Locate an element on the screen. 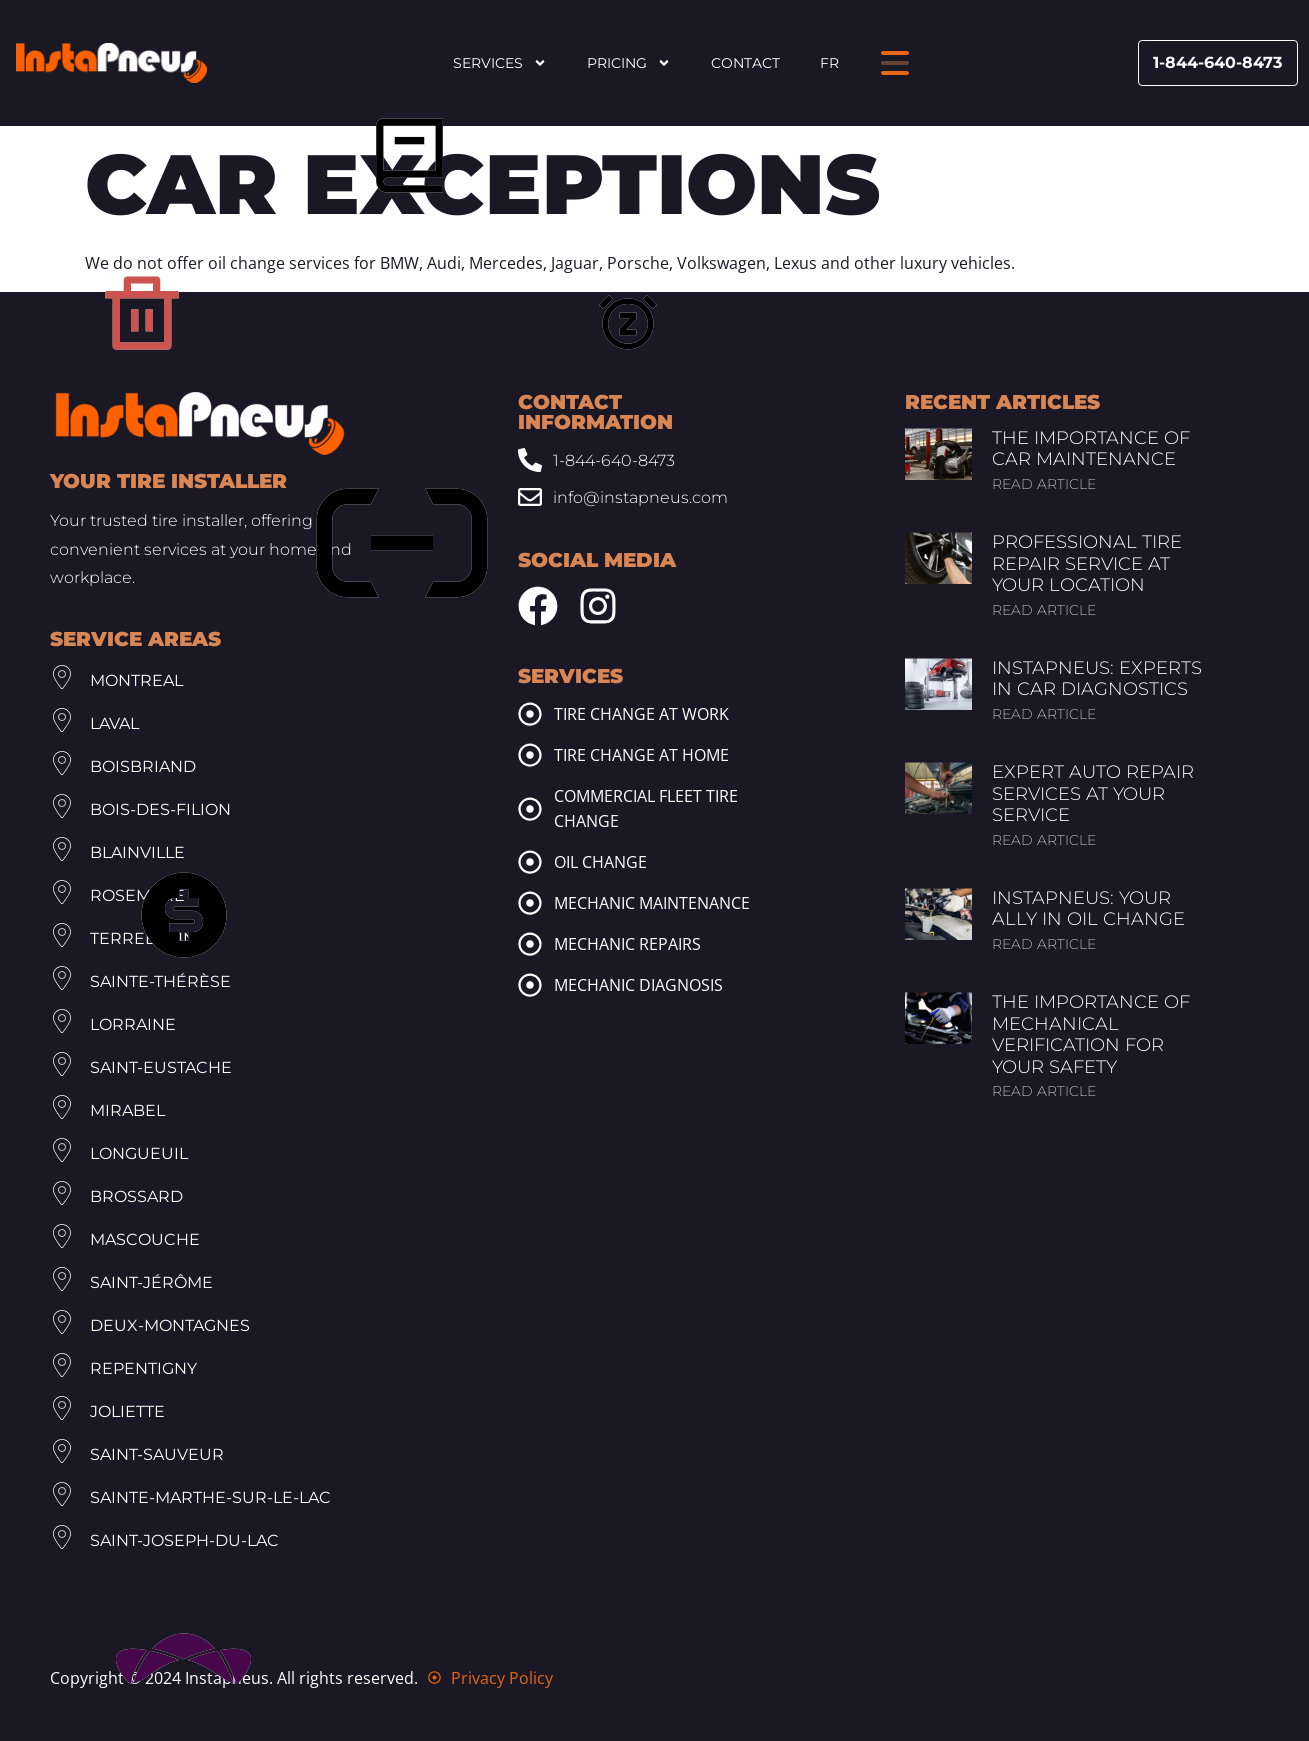 The height and width of the screenshot is (1741, 1309). delete selected item is located at coordinates (142, 313).